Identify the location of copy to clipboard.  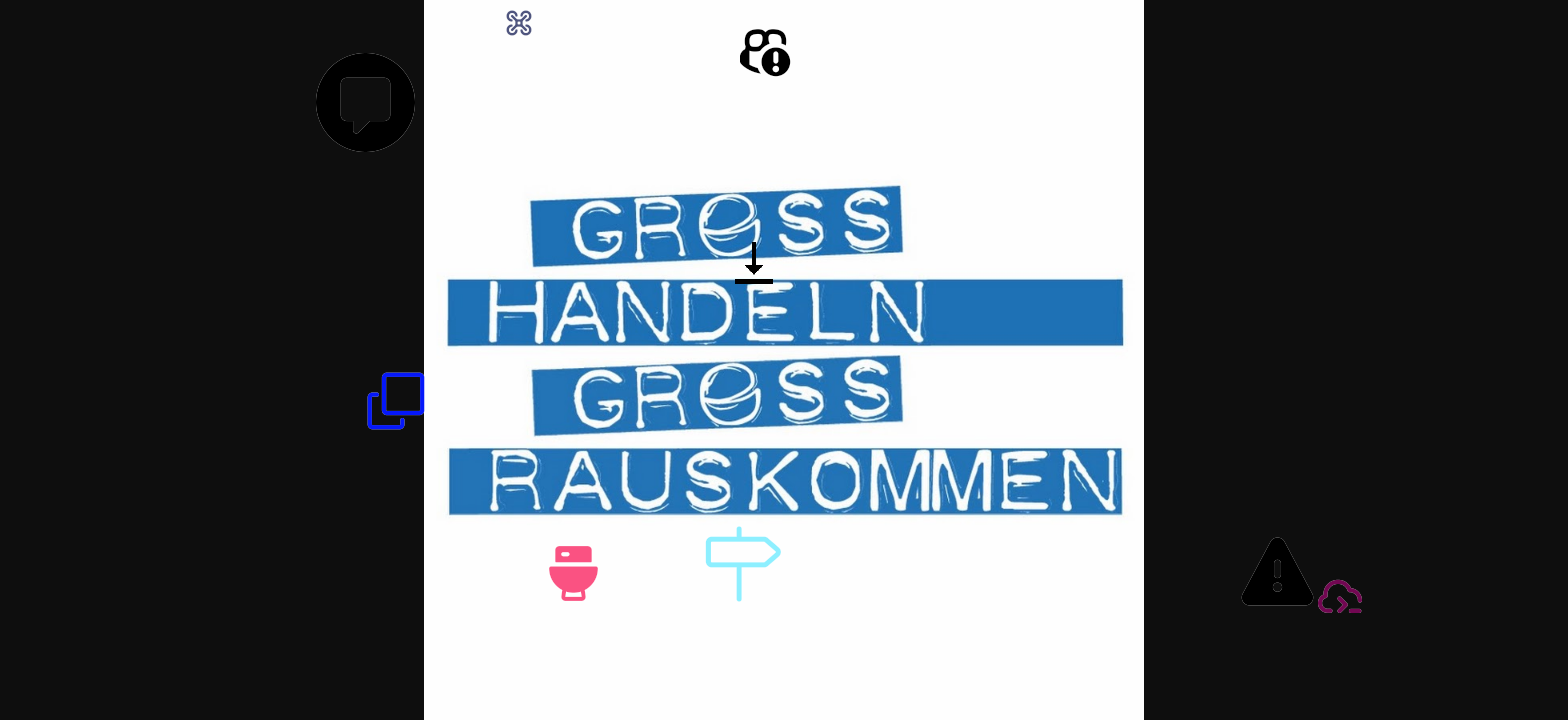
(396, 401).